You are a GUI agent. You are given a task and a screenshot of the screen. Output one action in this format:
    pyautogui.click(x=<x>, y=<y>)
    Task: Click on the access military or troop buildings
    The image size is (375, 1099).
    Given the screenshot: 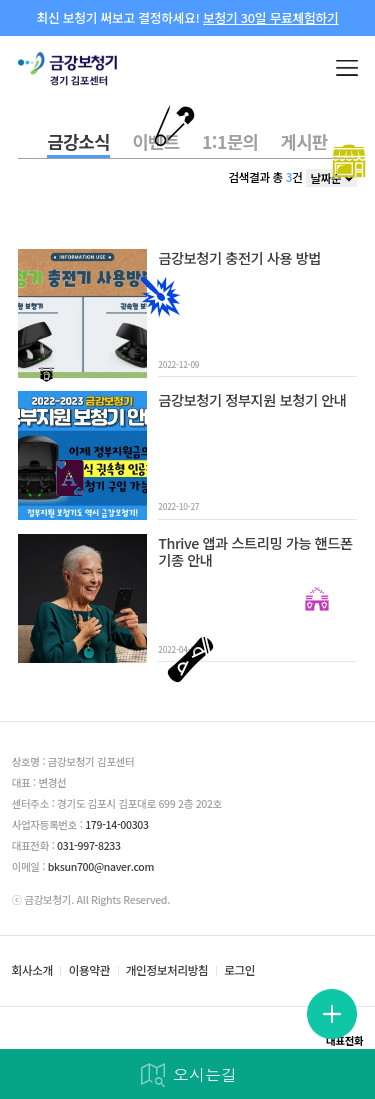 What is the action you would take?
    pyautogui.click(x=317, y=599)
    